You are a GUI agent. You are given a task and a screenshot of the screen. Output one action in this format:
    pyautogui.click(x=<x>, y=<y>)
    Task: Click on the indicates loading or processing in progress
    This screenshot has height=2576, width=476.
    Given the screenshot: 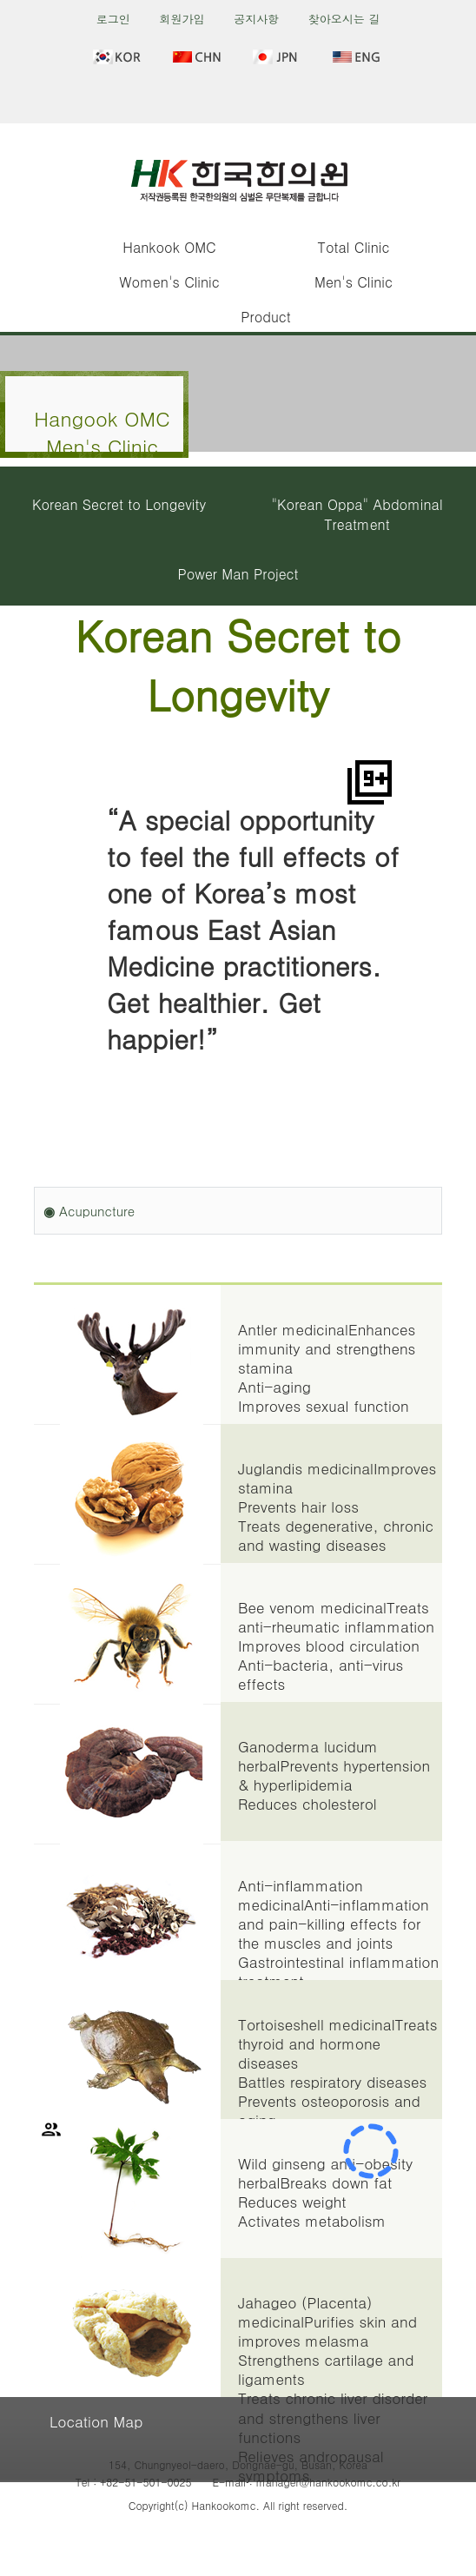 What is the action you would take?
    pyautogui.click(x=371, y=2151)
    